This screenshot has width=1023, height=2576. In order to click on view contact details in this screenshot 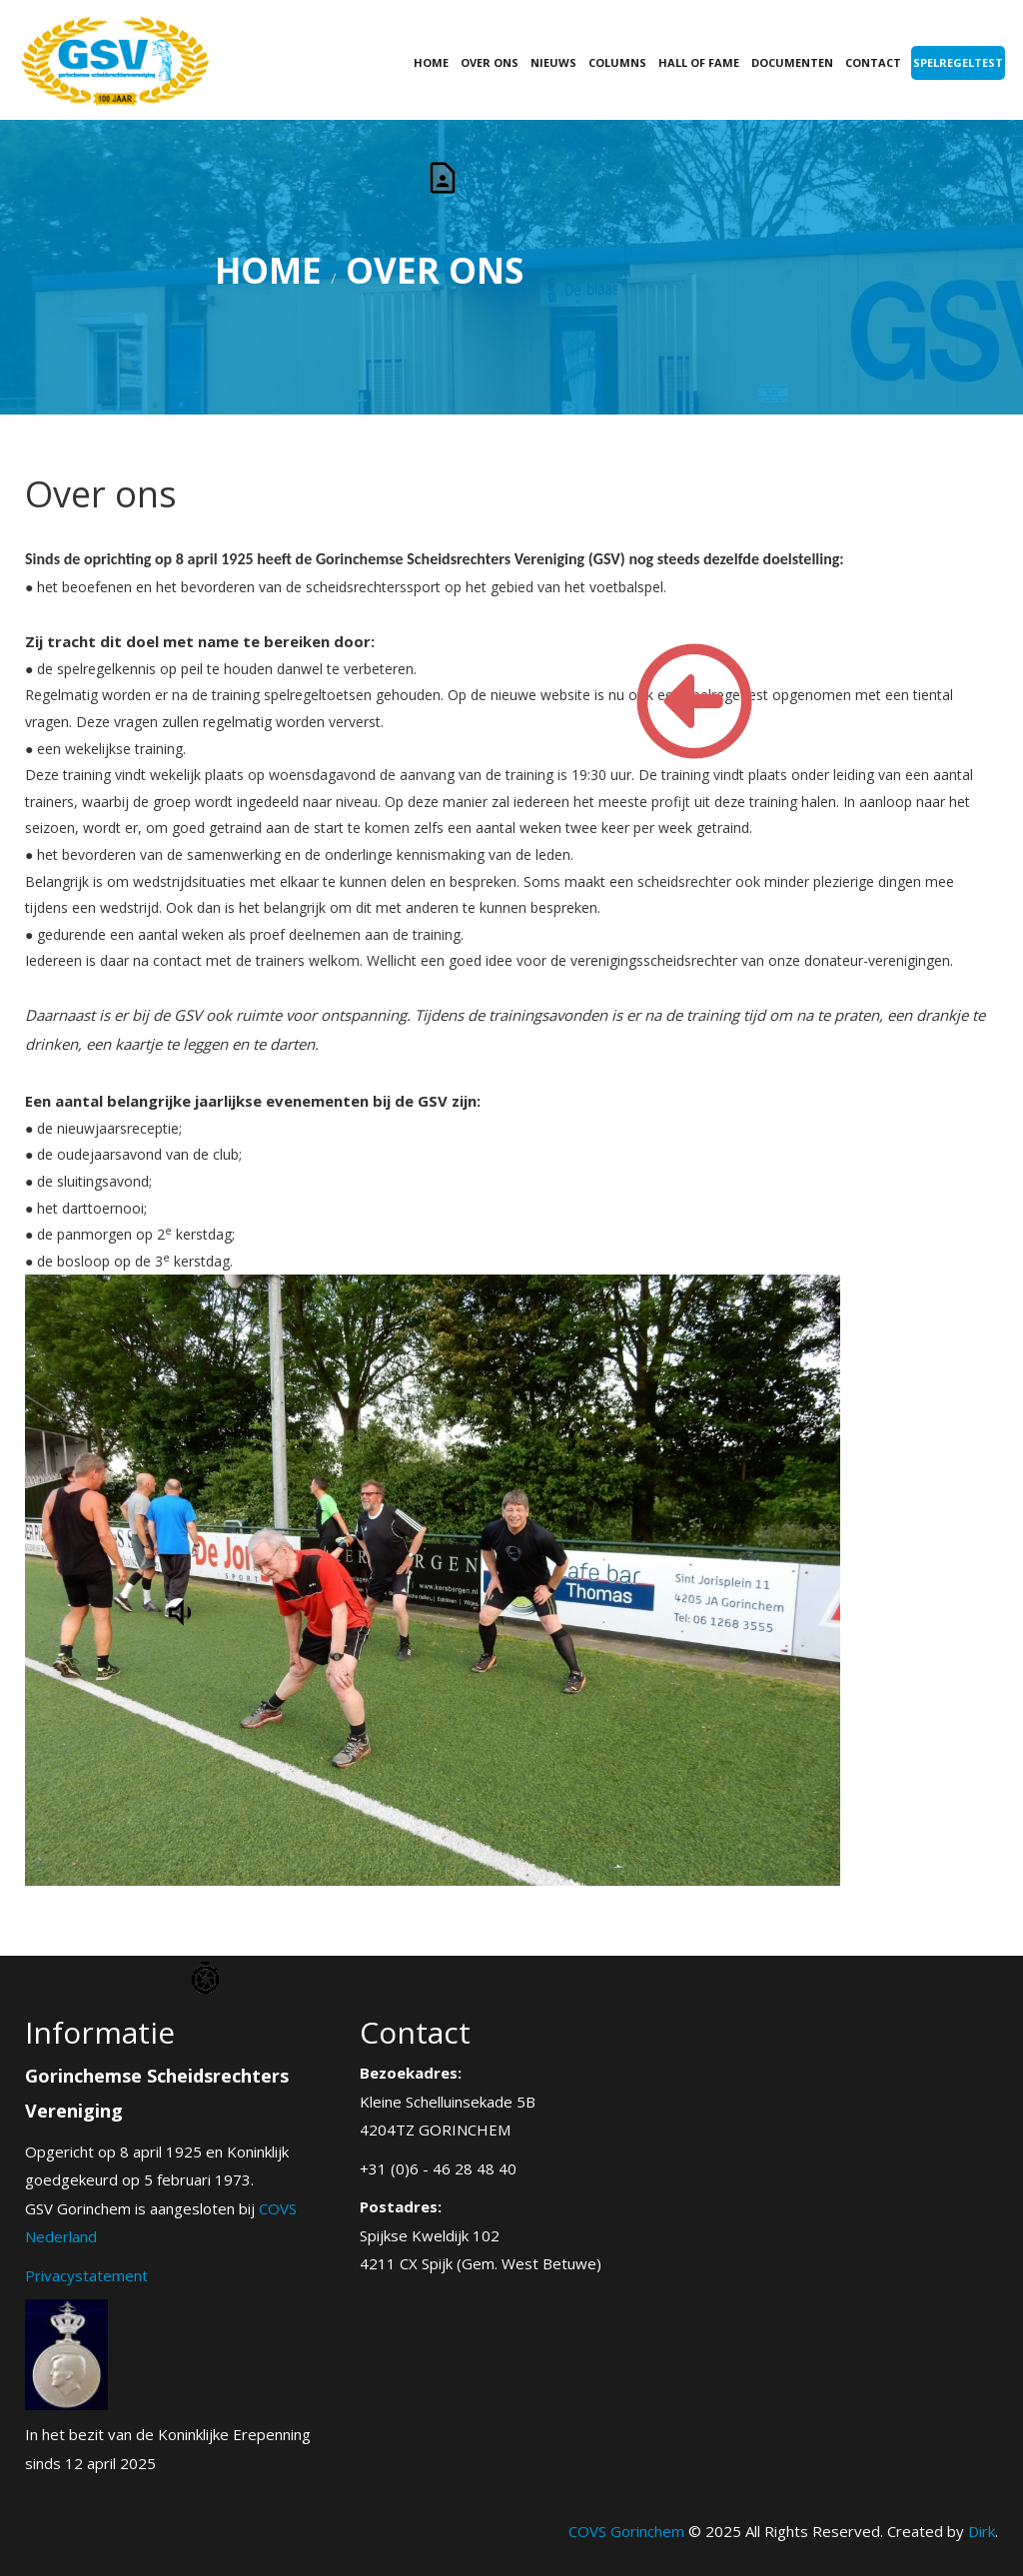, I will do `click(443, 178)`.